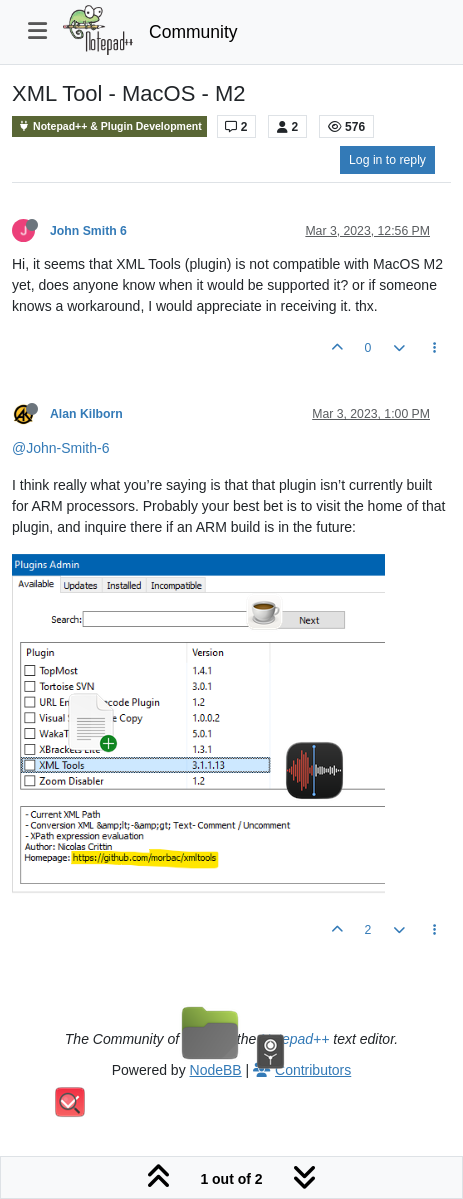  Describe the element at coordinates (270, 1051) in the screenshot. I see `open the backups application` at that location.